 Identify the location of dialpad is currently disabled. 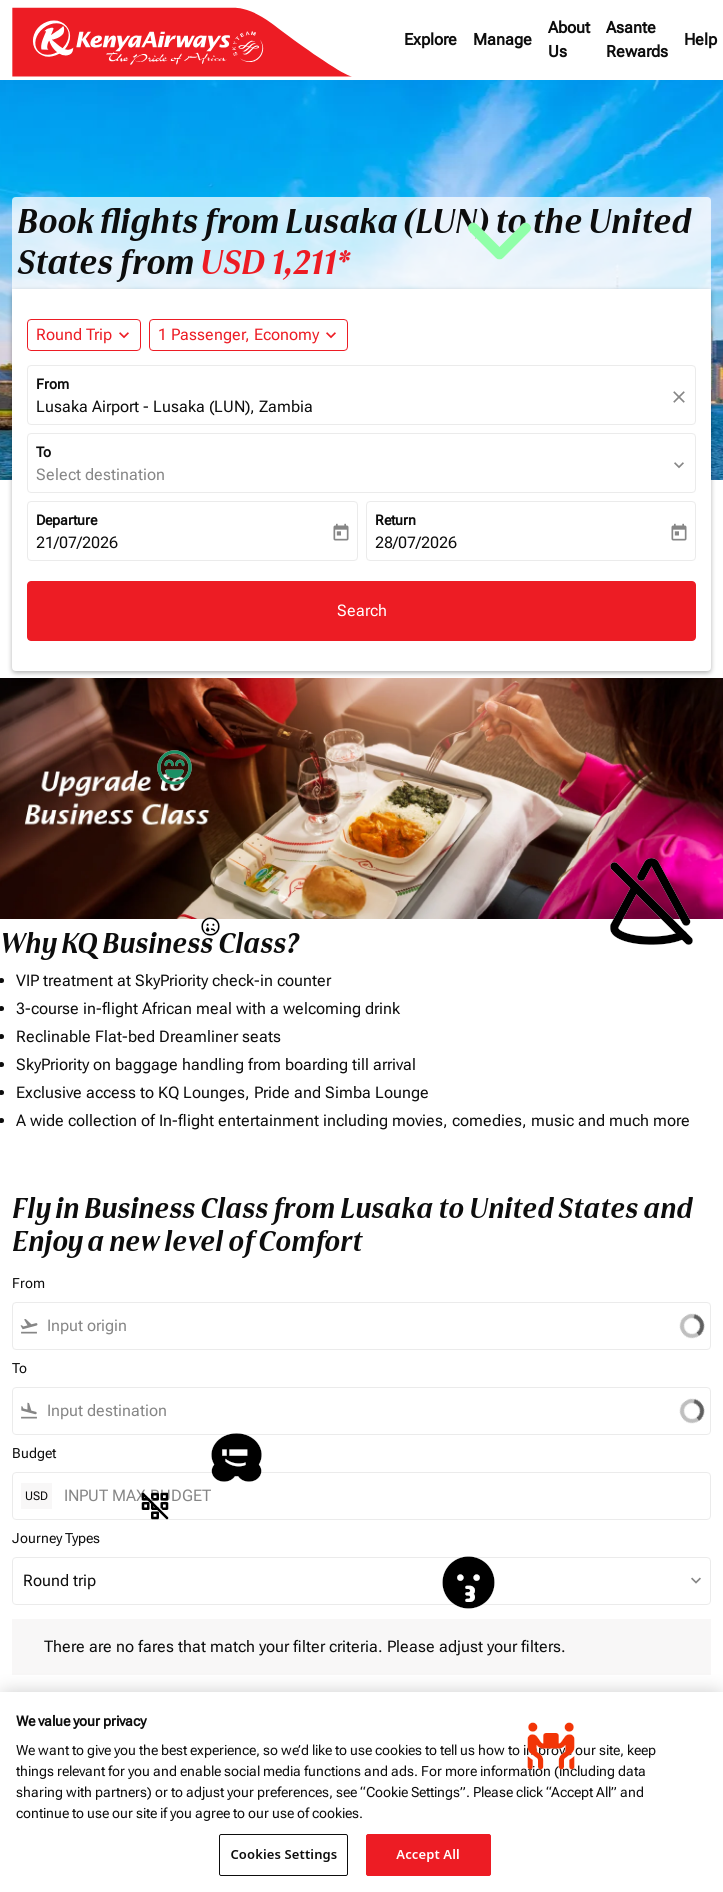
(155, 1506).